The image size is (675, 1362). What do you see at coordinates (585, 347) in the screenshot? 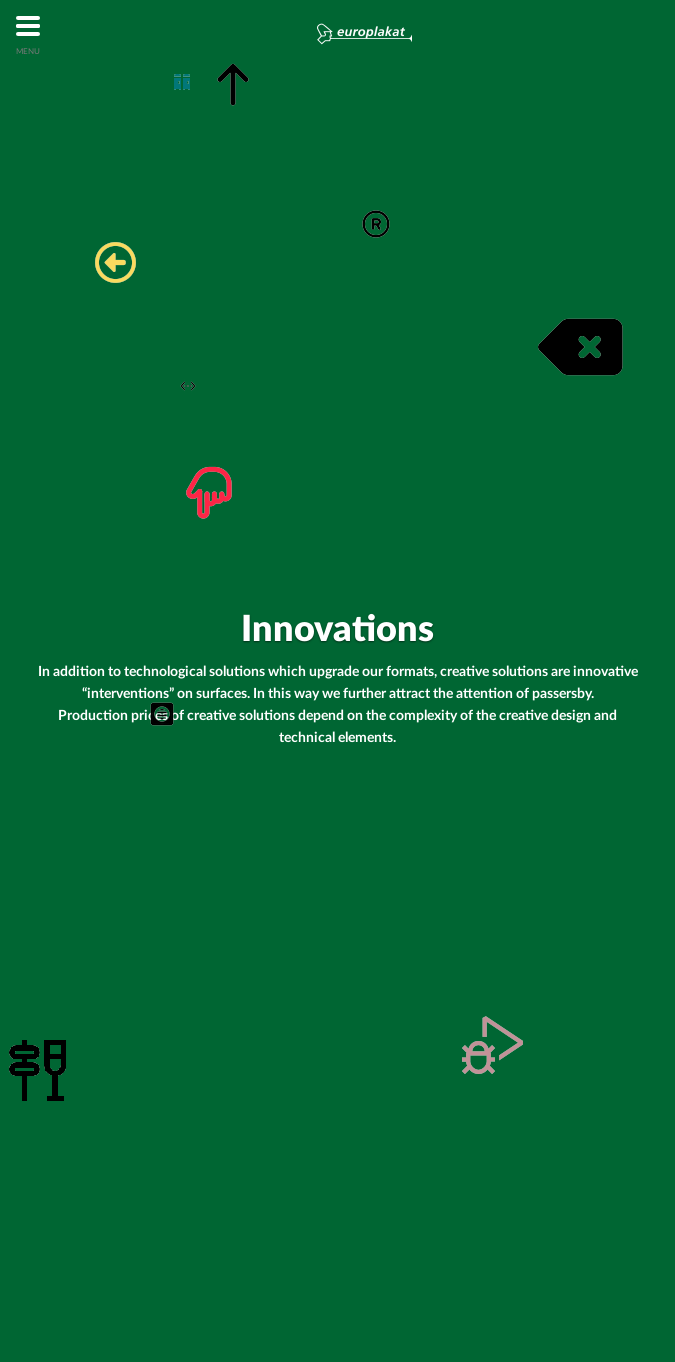
I see `delete the last character or input` at bounding box center [585, 347].